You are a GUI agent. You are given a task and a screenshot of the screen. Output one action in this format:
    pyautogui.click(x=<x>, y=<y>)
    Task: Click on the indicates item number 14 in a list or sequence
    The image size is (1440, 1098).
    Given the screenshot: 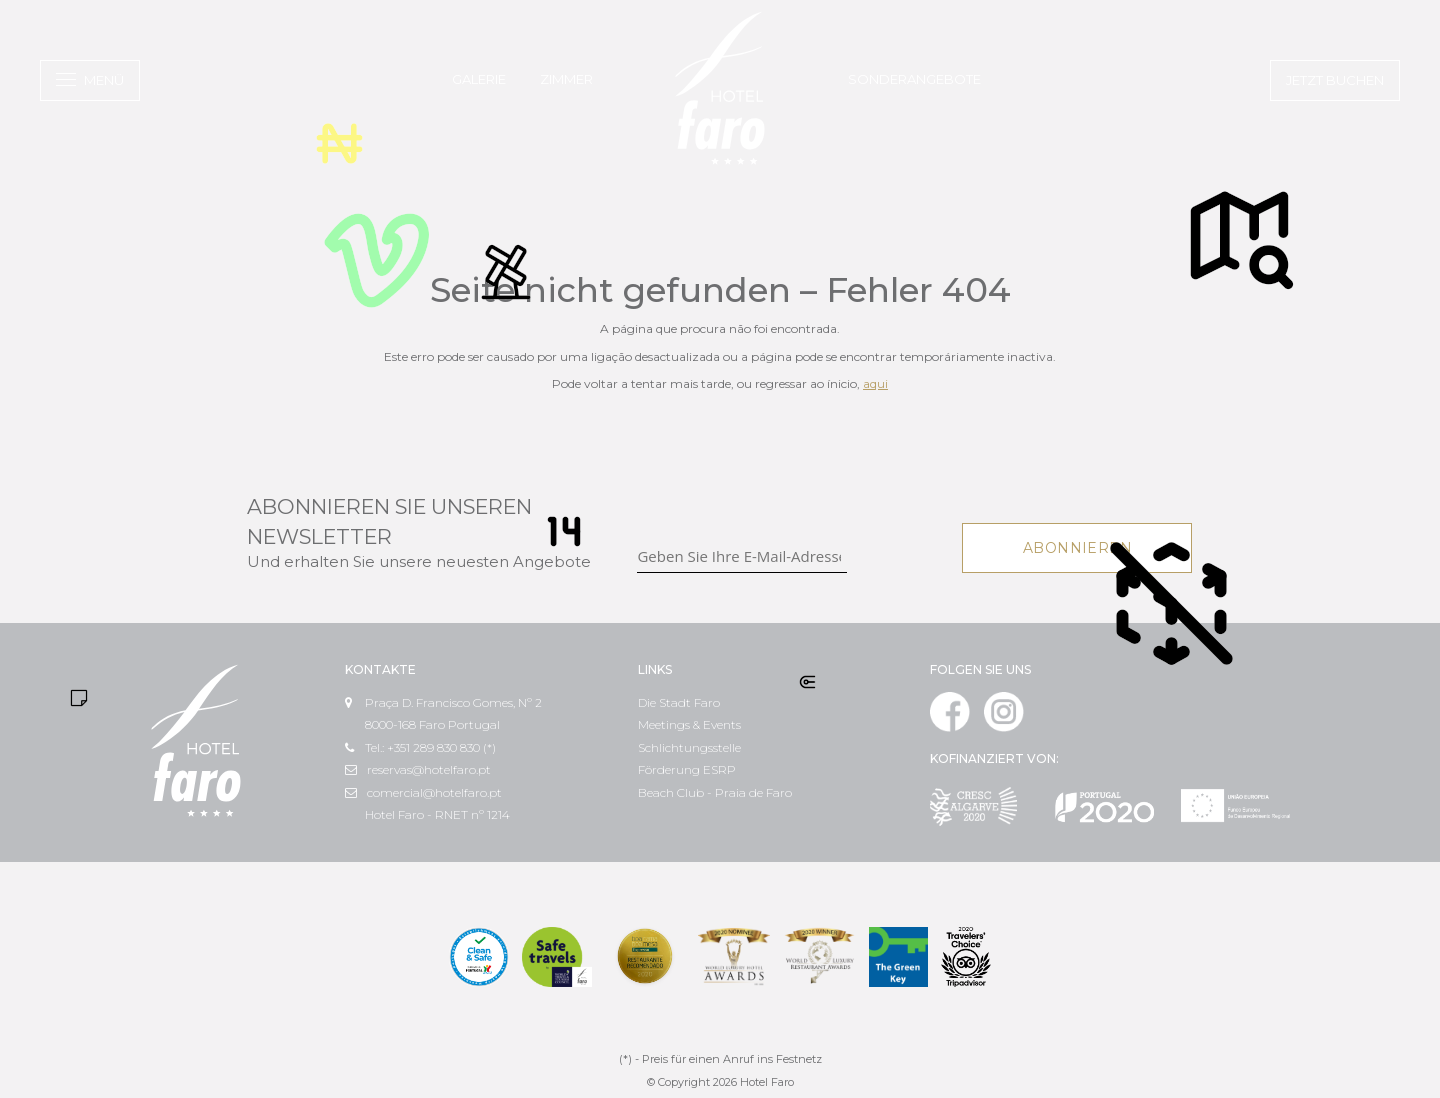 What is the action you would take?
    pyautogui.click(x=562, y=531)
    